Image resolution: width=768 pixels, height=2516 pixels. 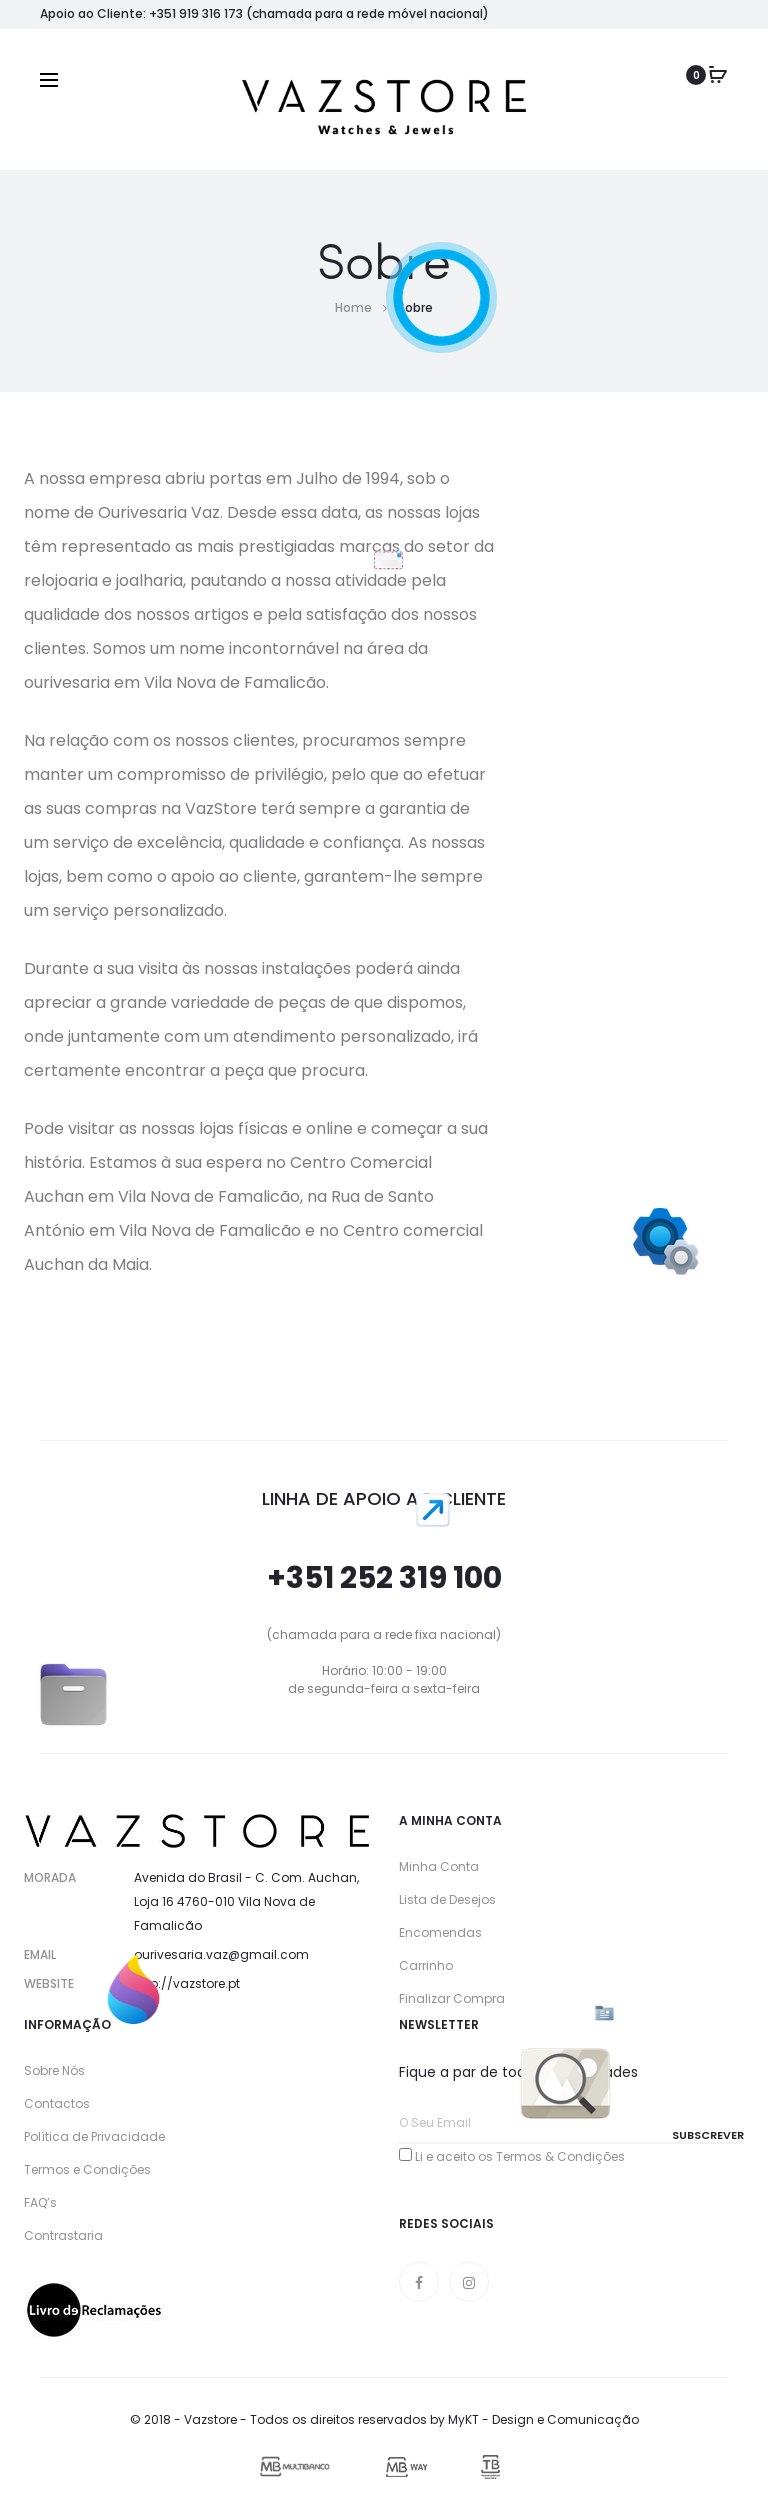 What do you see at coordinates (441, 297) in the screenshot?
I see `open Microsoft Cortana voice assistant` at bounding box center [441, 297].